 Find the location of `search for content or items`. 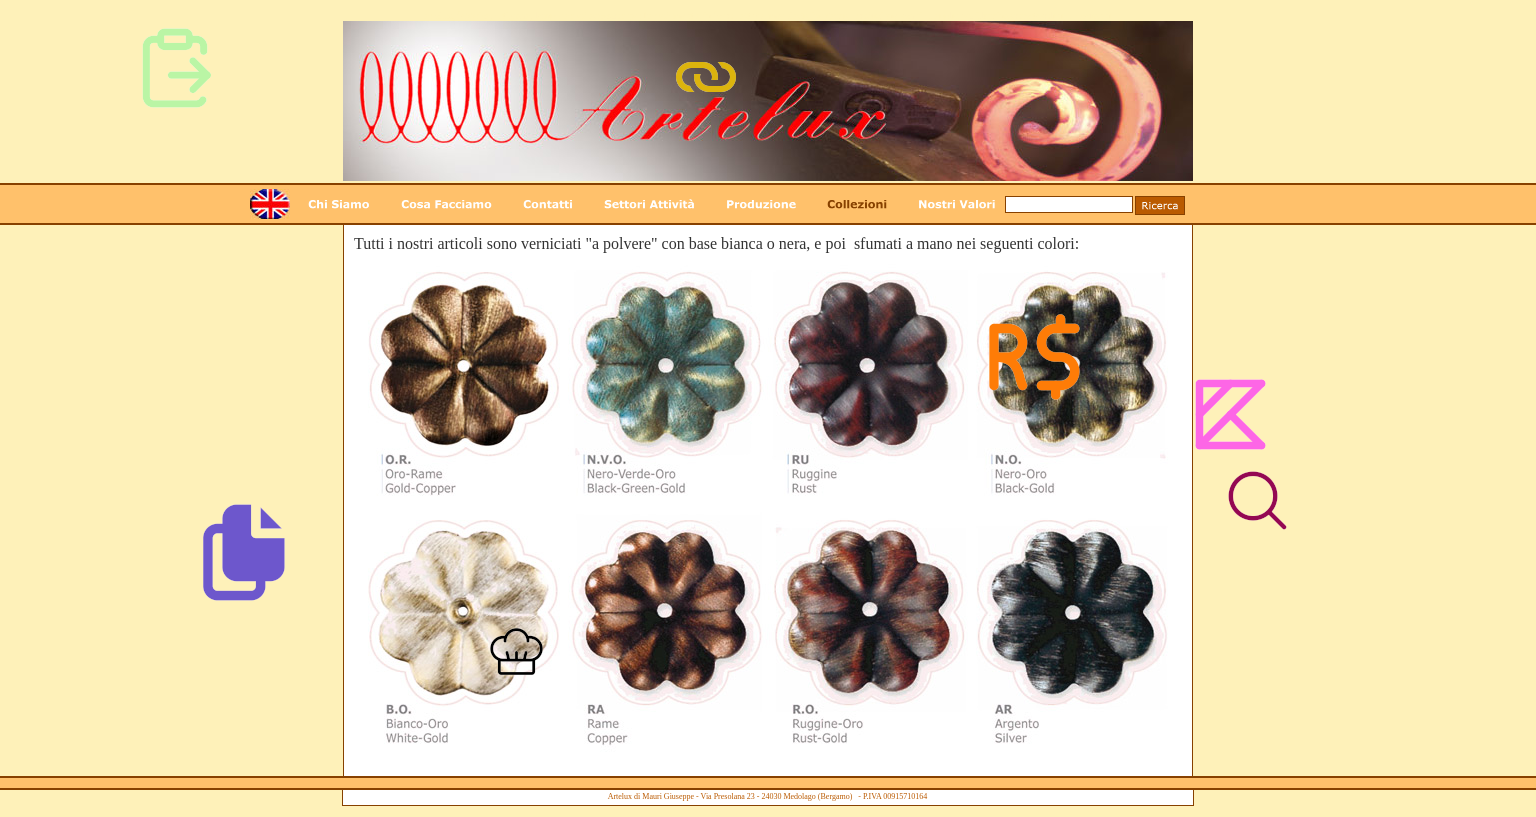

search for content or items is located at coordinates (1257, 500).